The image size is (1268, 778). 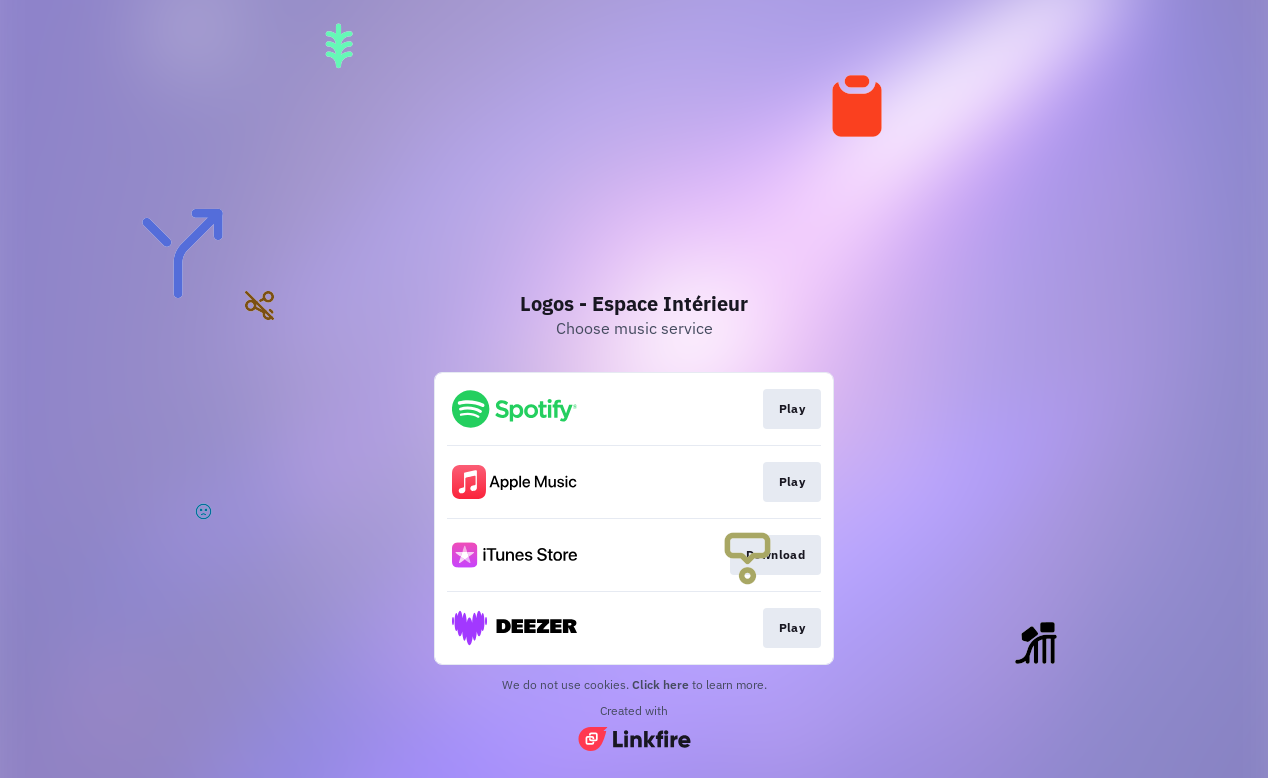 I want to click on bear right at the fork, so click(x=182, y=253).